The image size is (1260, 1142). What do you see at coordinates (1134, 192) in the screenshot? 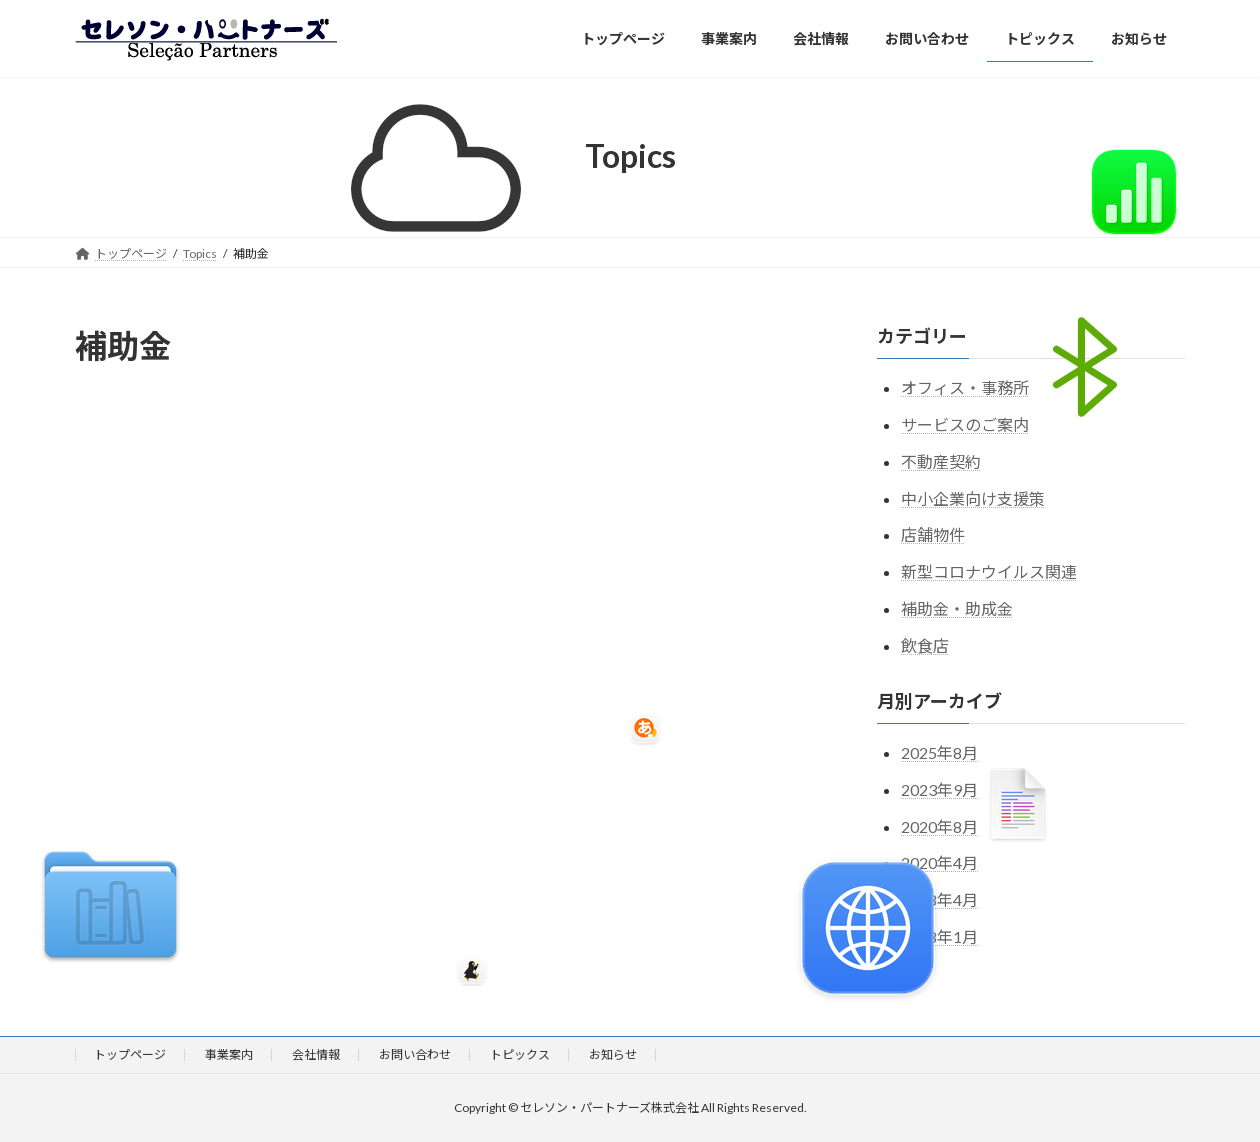
I see `open LibreOffice Calc spreadsheet application` at bounding box center [1134, 192].